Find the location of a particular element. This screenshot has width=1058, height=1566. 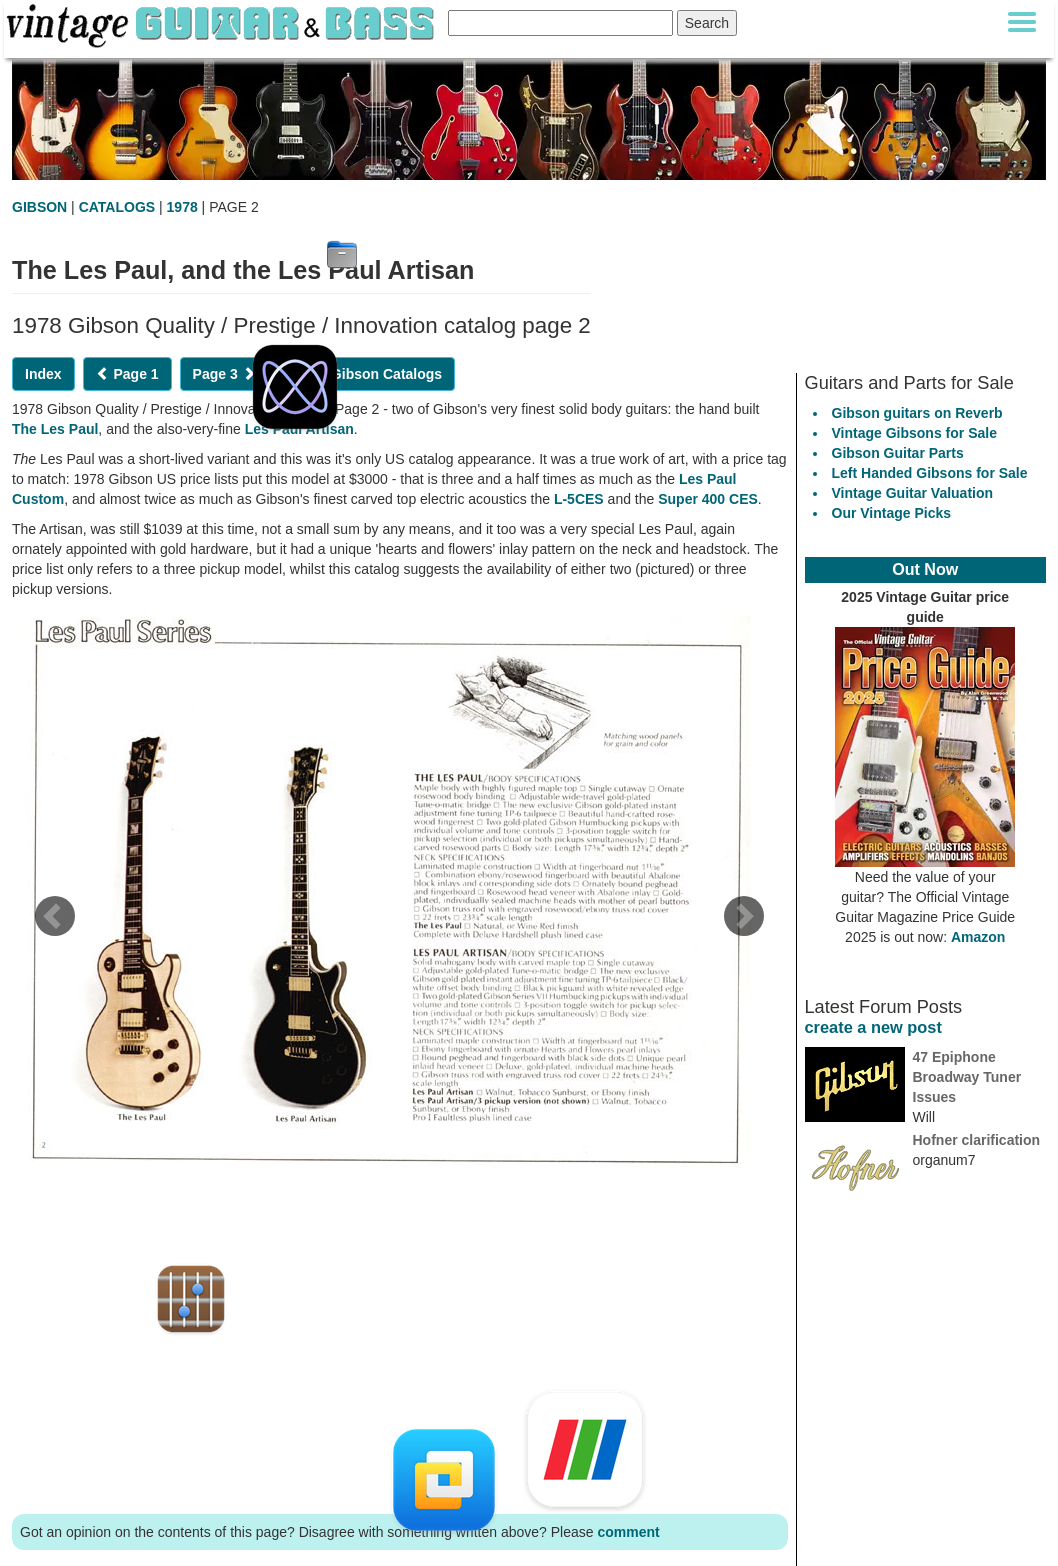

open fretboard app for learning guitar chords is located at coordinates (191, 1299).